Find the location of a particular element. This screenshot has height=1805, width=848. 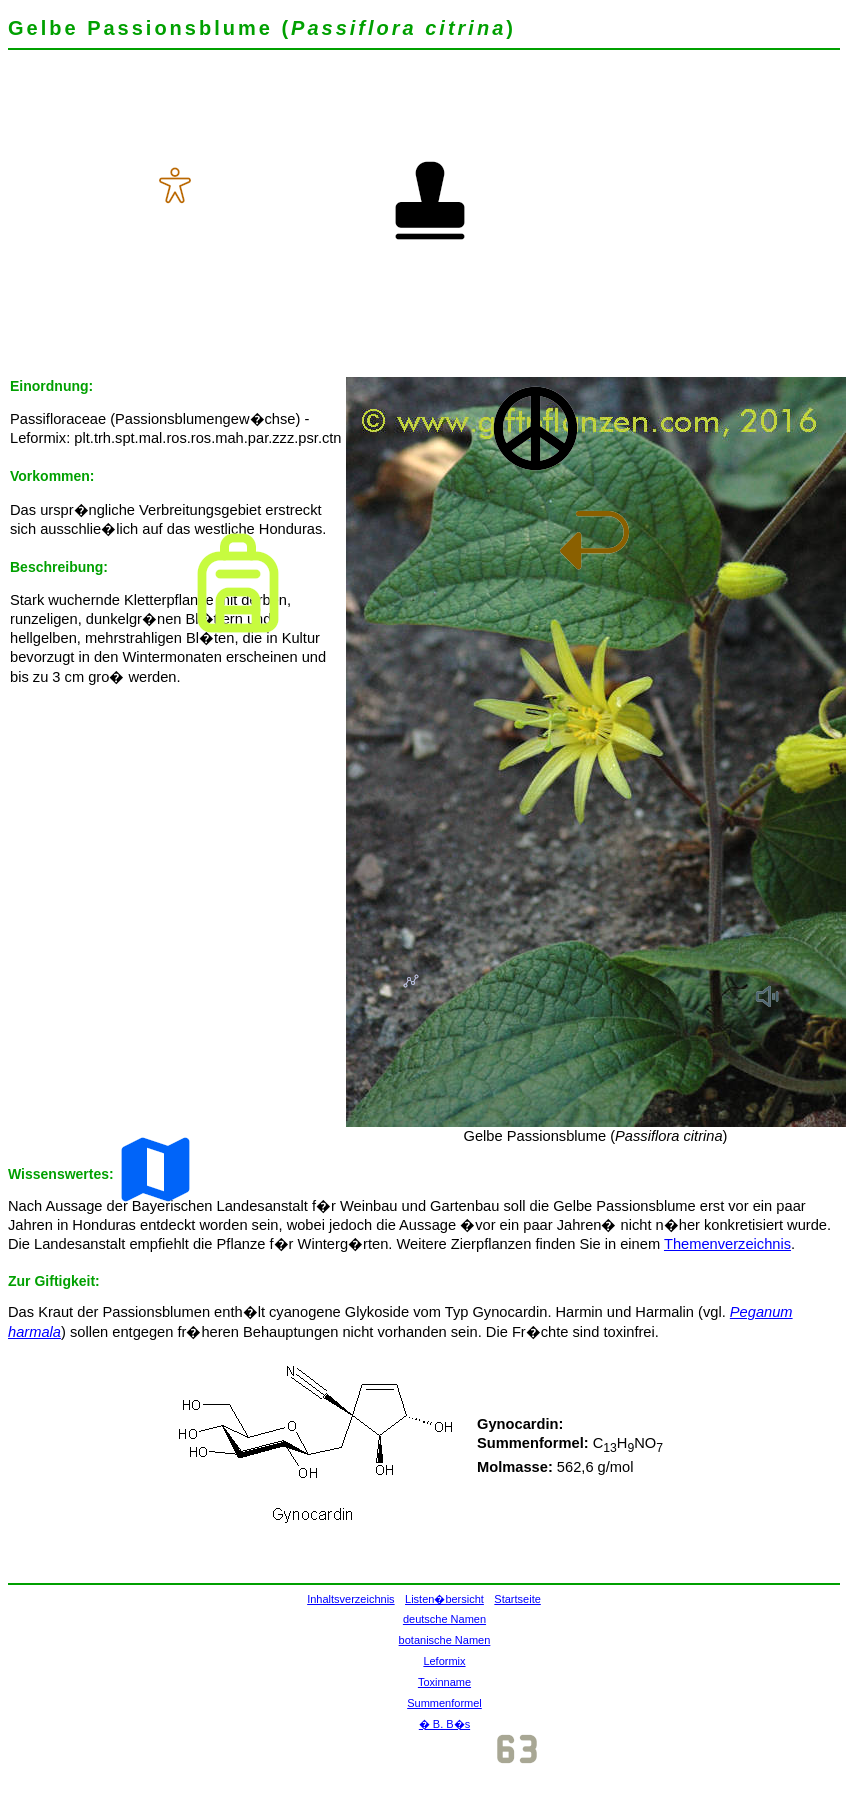

view connected data points or nodes is located at coordinates (411, 981).